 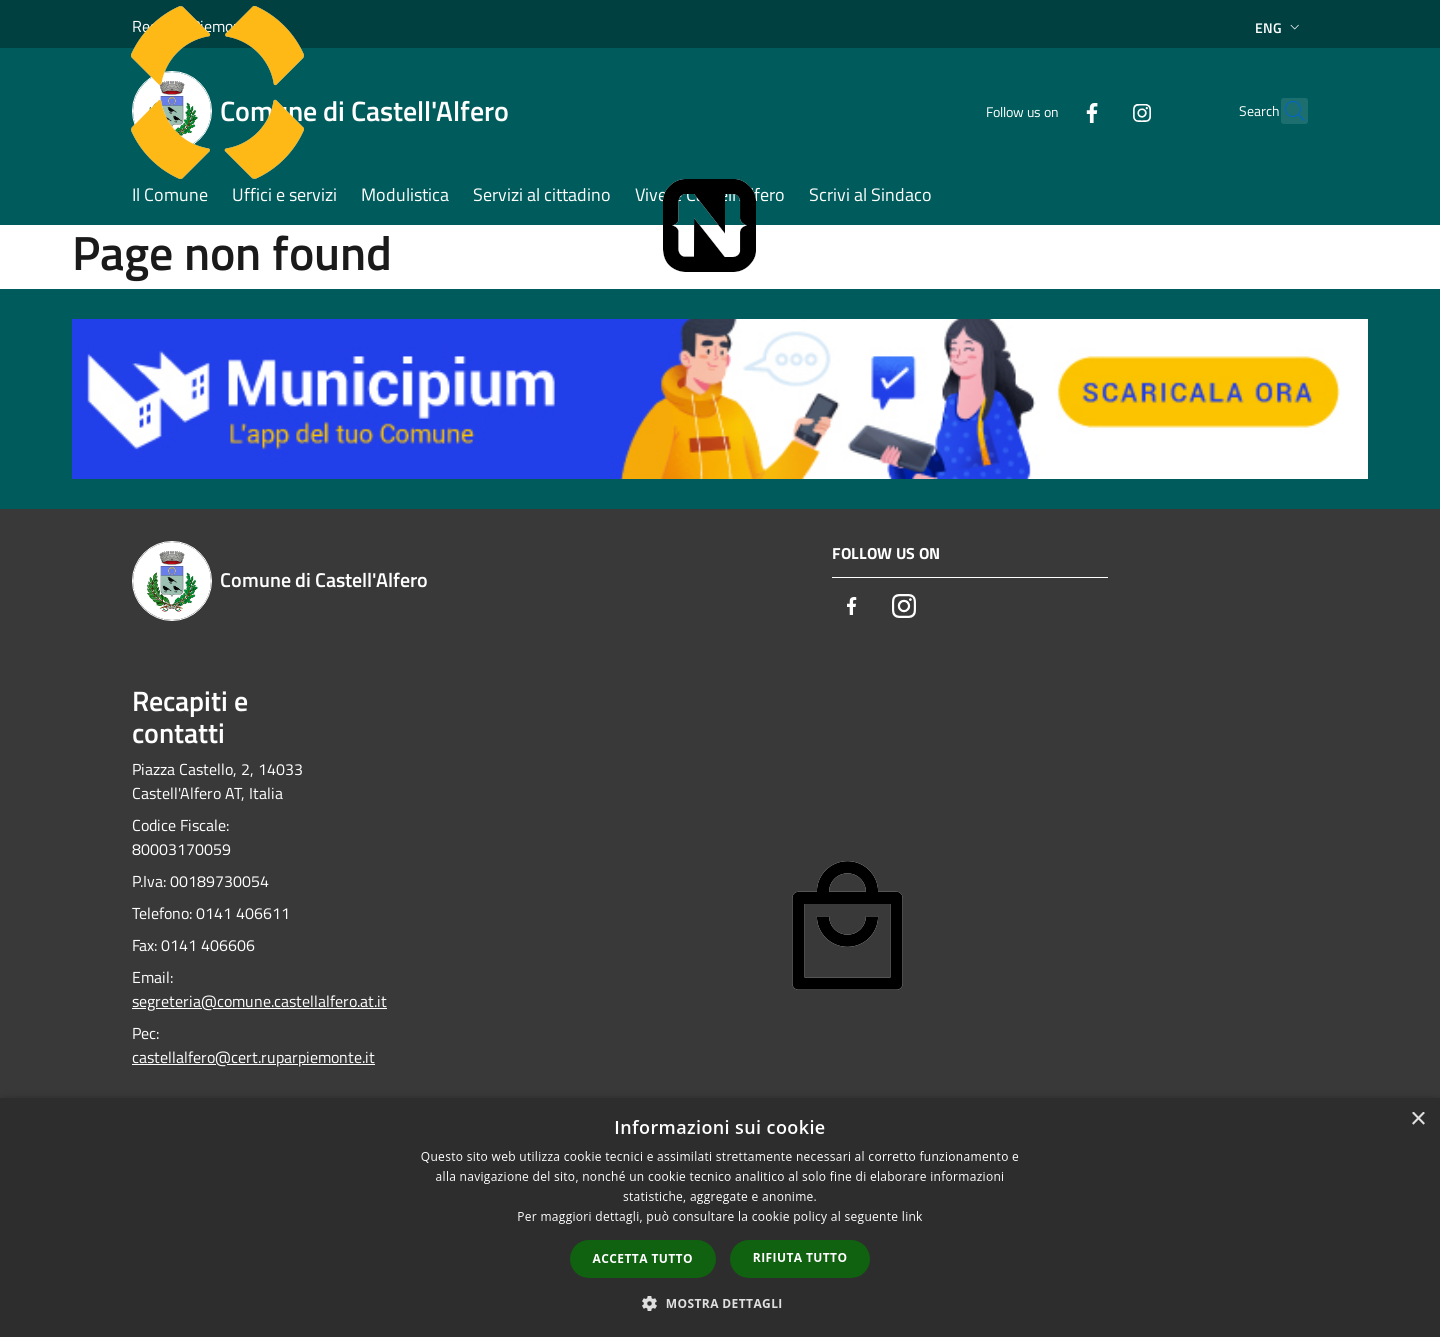 What do you see at coordinates (217, 92) in the screenshot?
I see `open the TableCheck restaurant reservation app` at bounding box center [217, 92].